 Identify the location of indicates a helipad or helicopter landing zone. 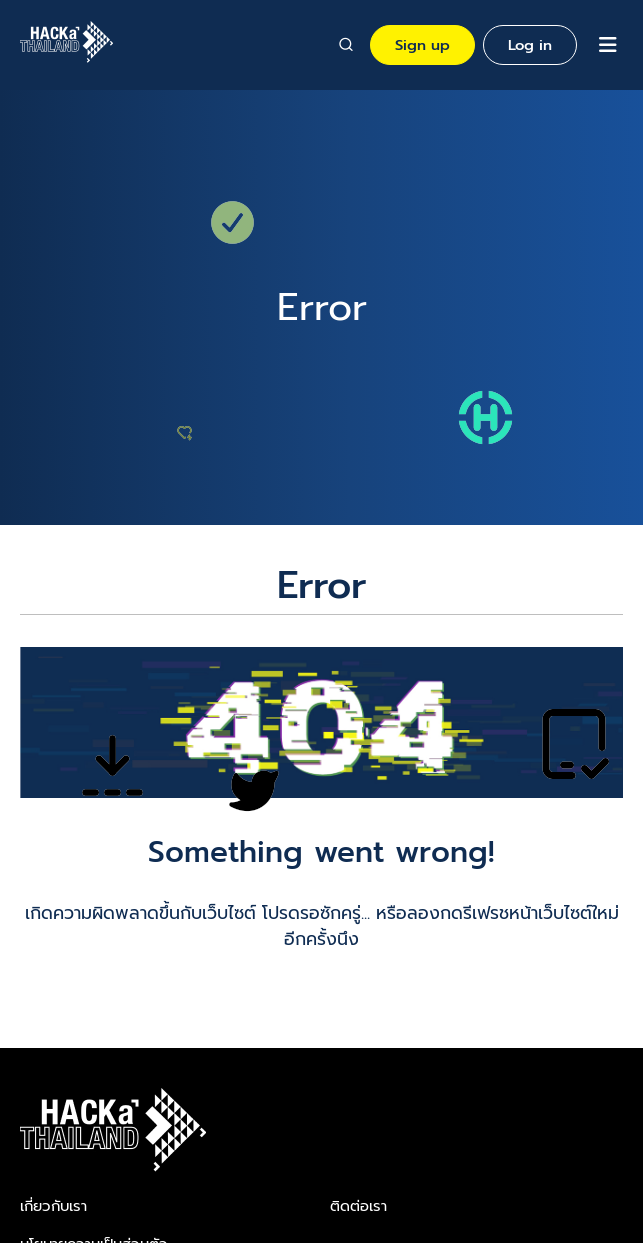
(485, 417).